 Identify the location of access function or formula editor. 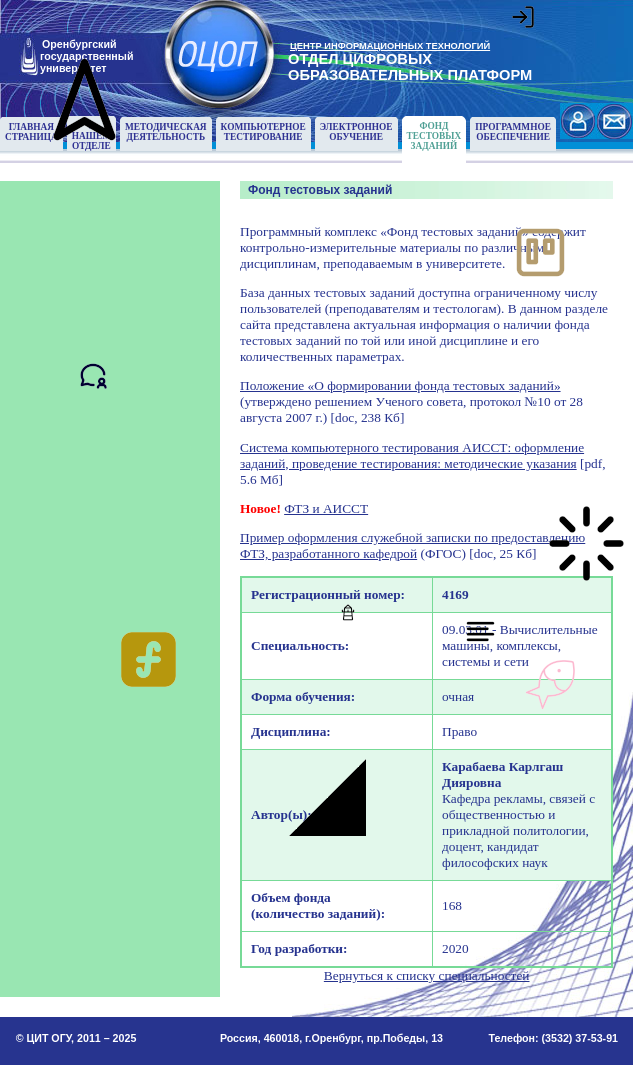
(148, 659).